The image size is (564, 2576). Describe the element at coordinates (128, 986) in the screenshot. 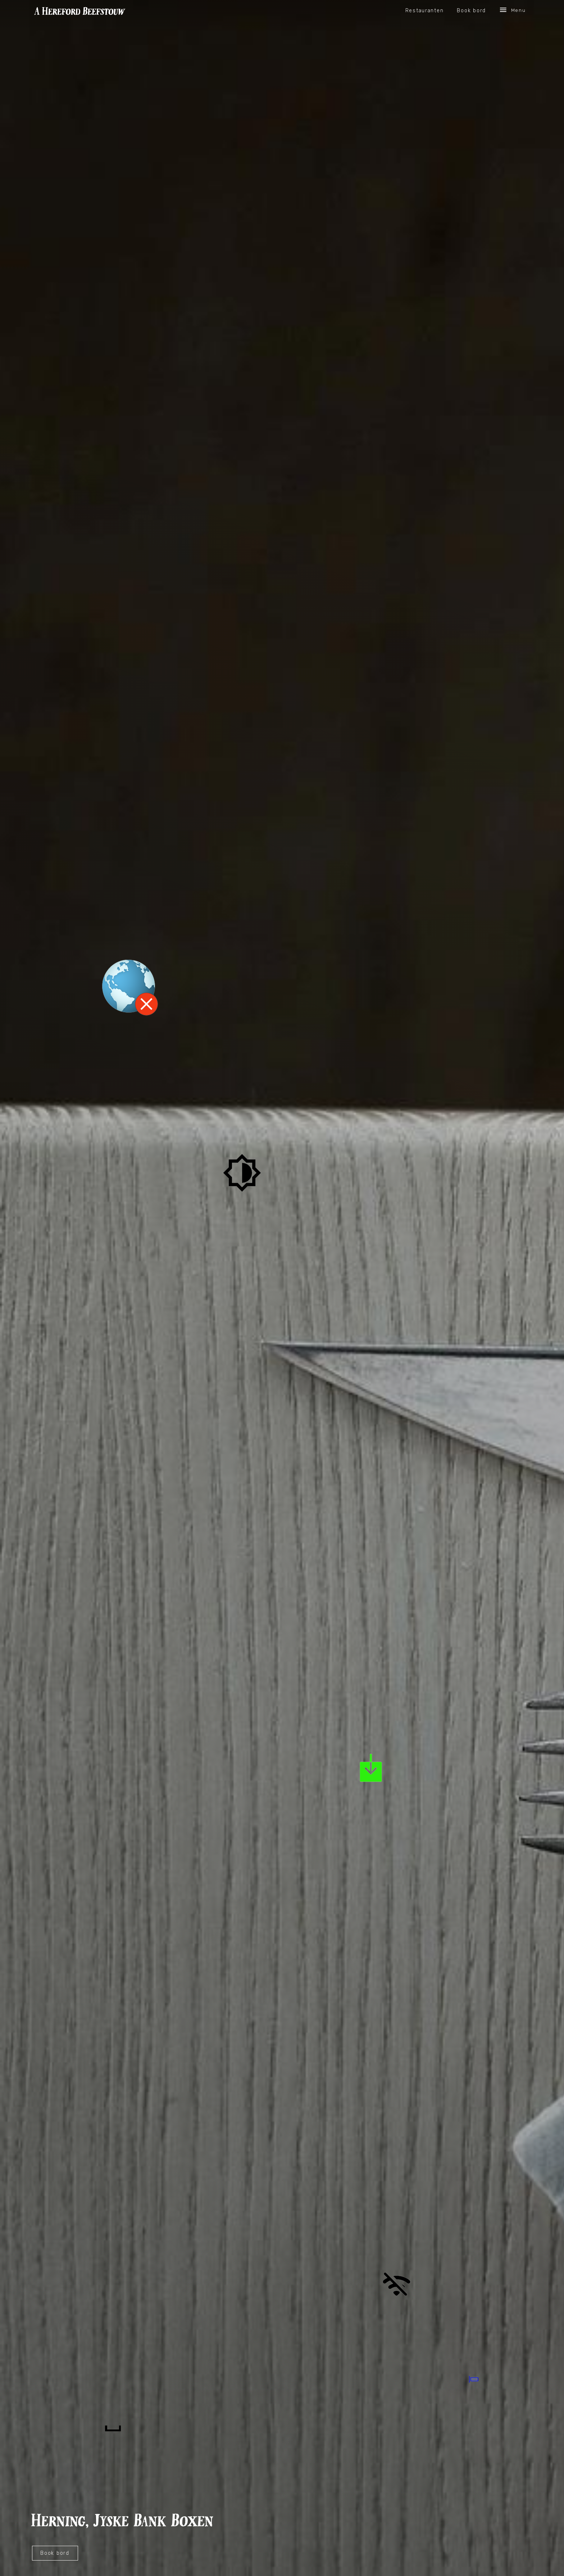

I see `internet connection error or failure` at that location.